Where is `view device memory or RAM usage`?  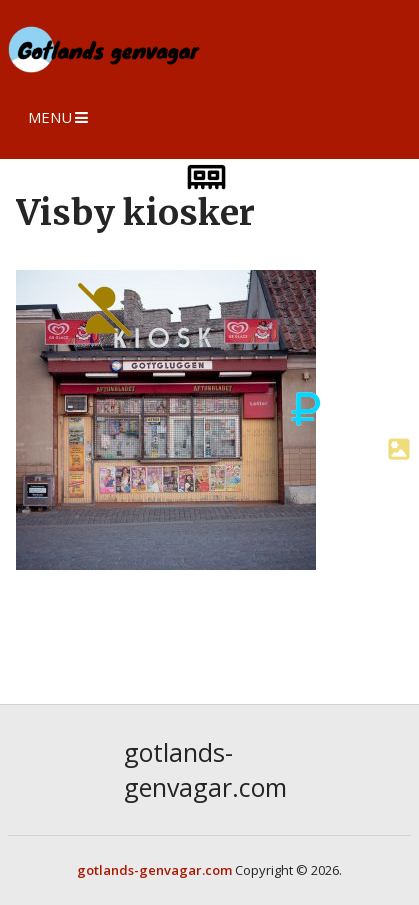
view device memory or RAM usage is located at coordinates (206, 176).